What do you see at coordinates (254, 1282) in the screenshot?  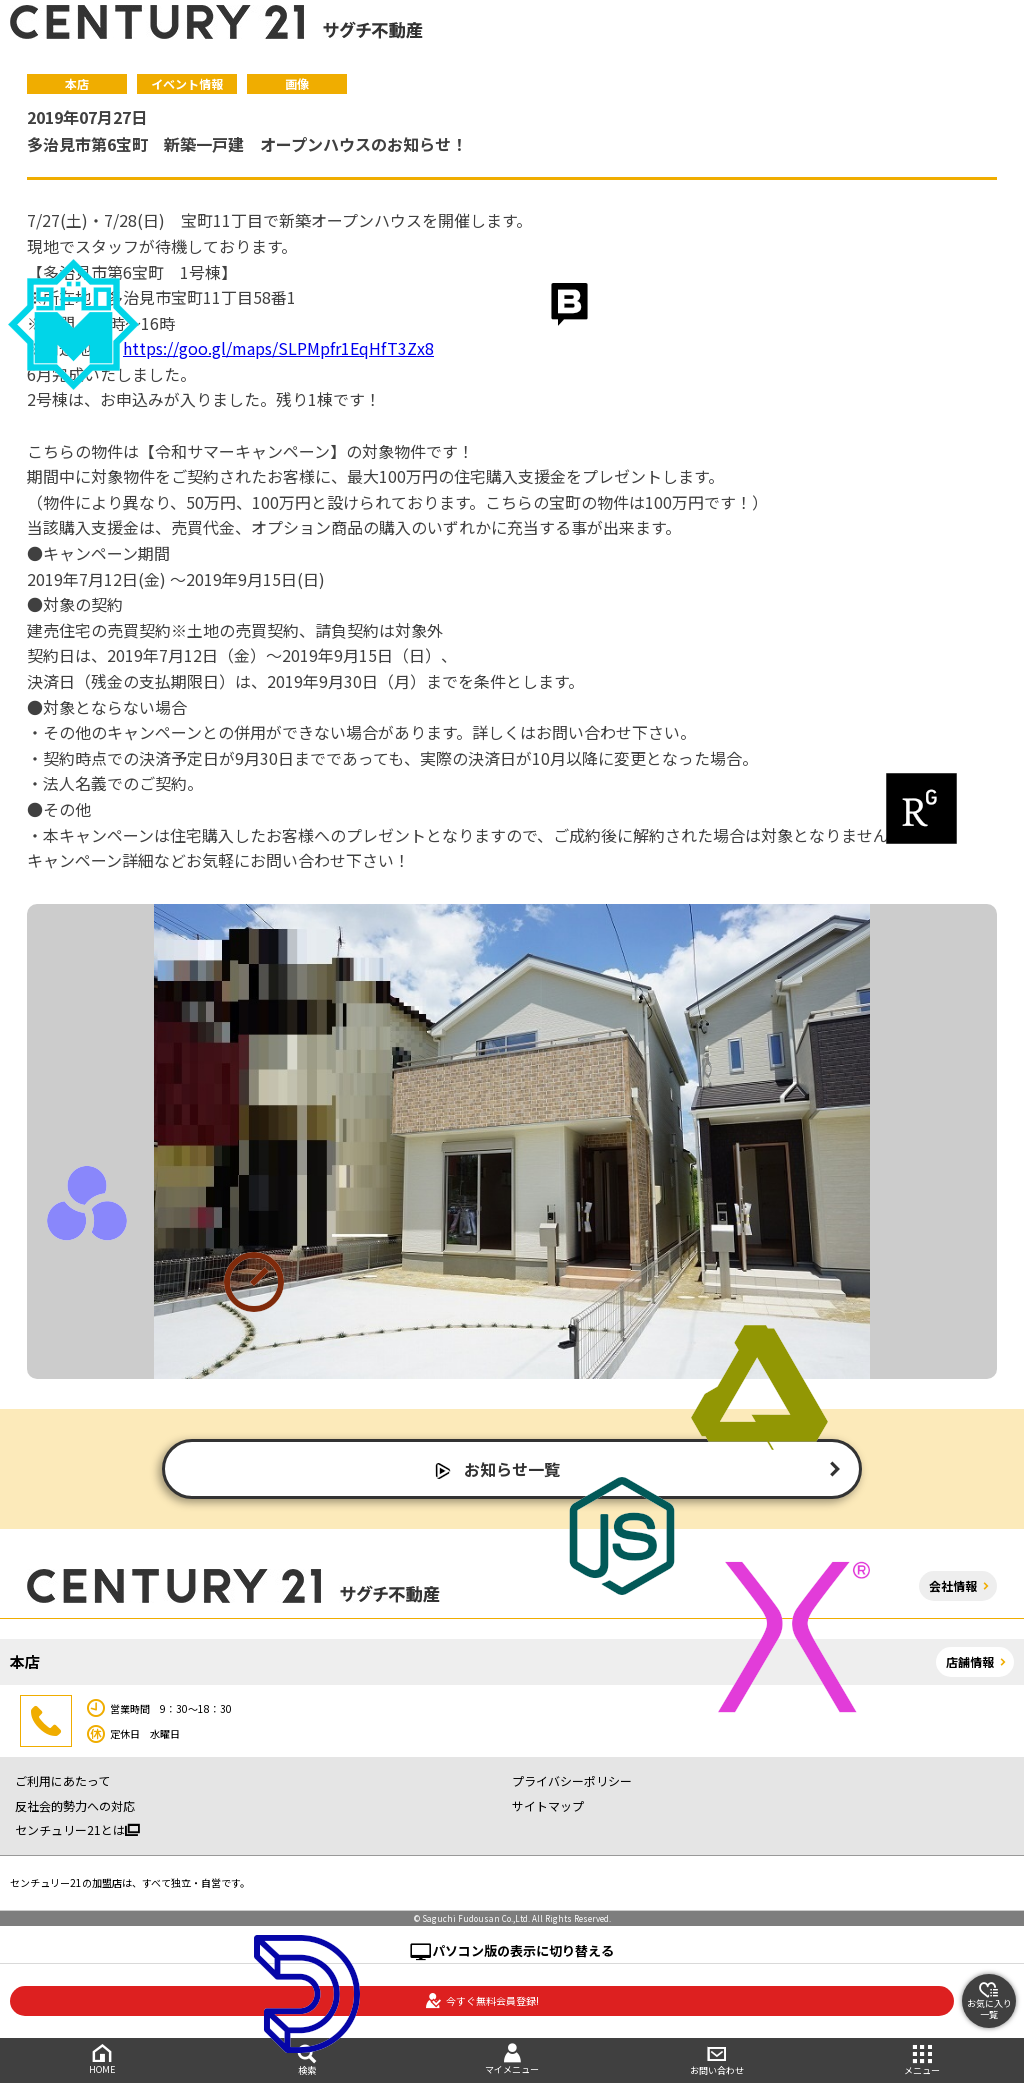 I see `set a countdown timer` at bounding box center [254, 1282].